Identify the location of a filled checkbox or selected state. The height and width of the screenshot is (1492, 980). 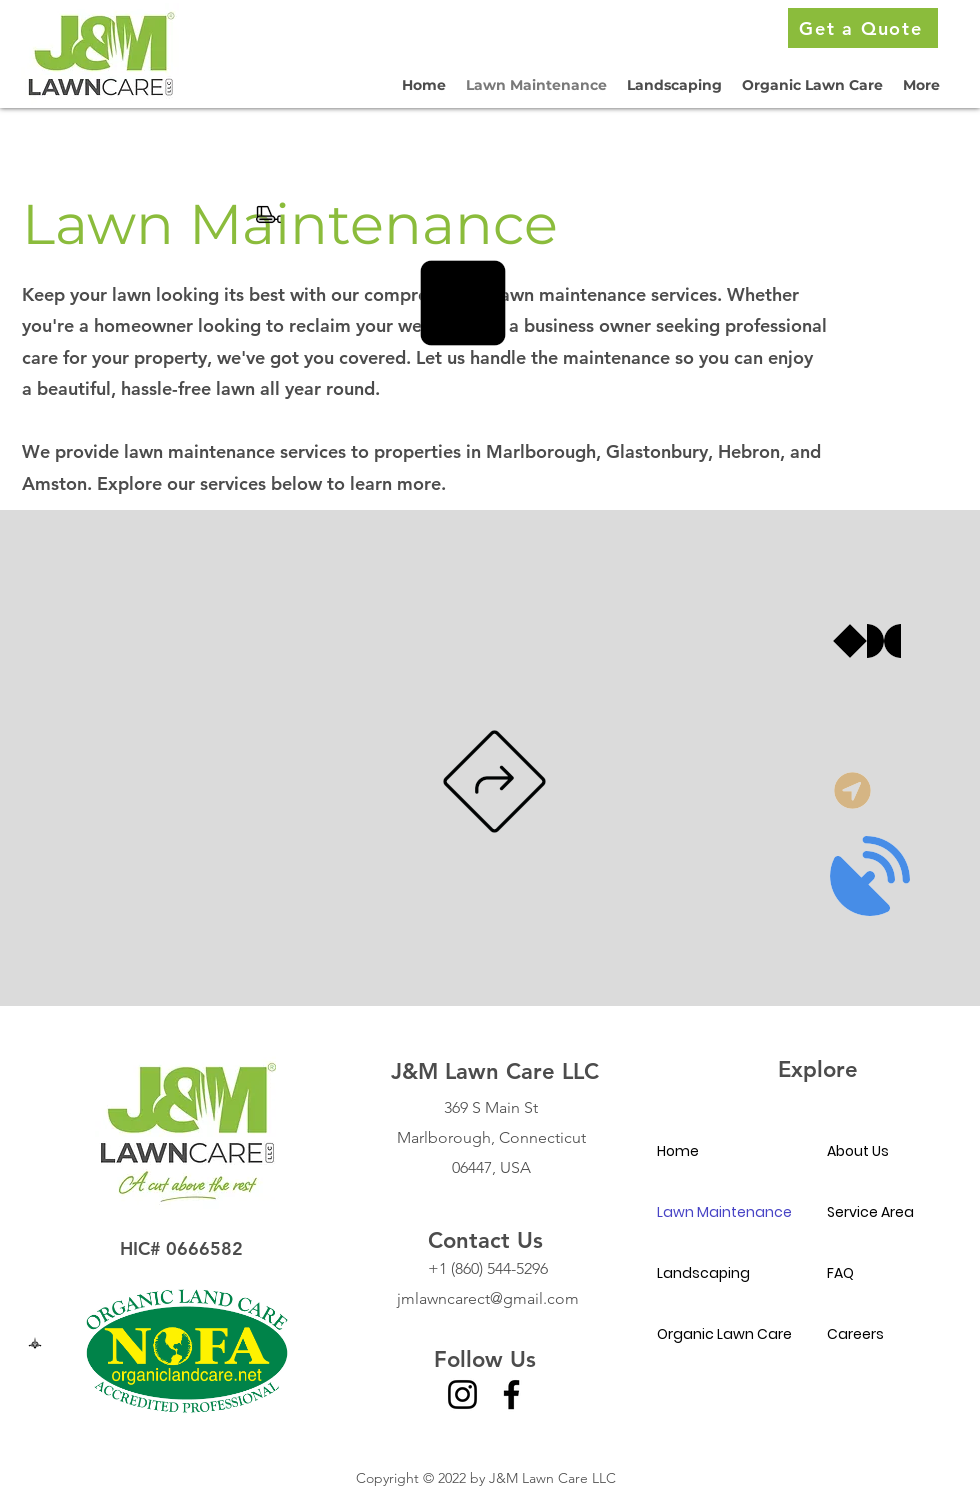
(463, 303).